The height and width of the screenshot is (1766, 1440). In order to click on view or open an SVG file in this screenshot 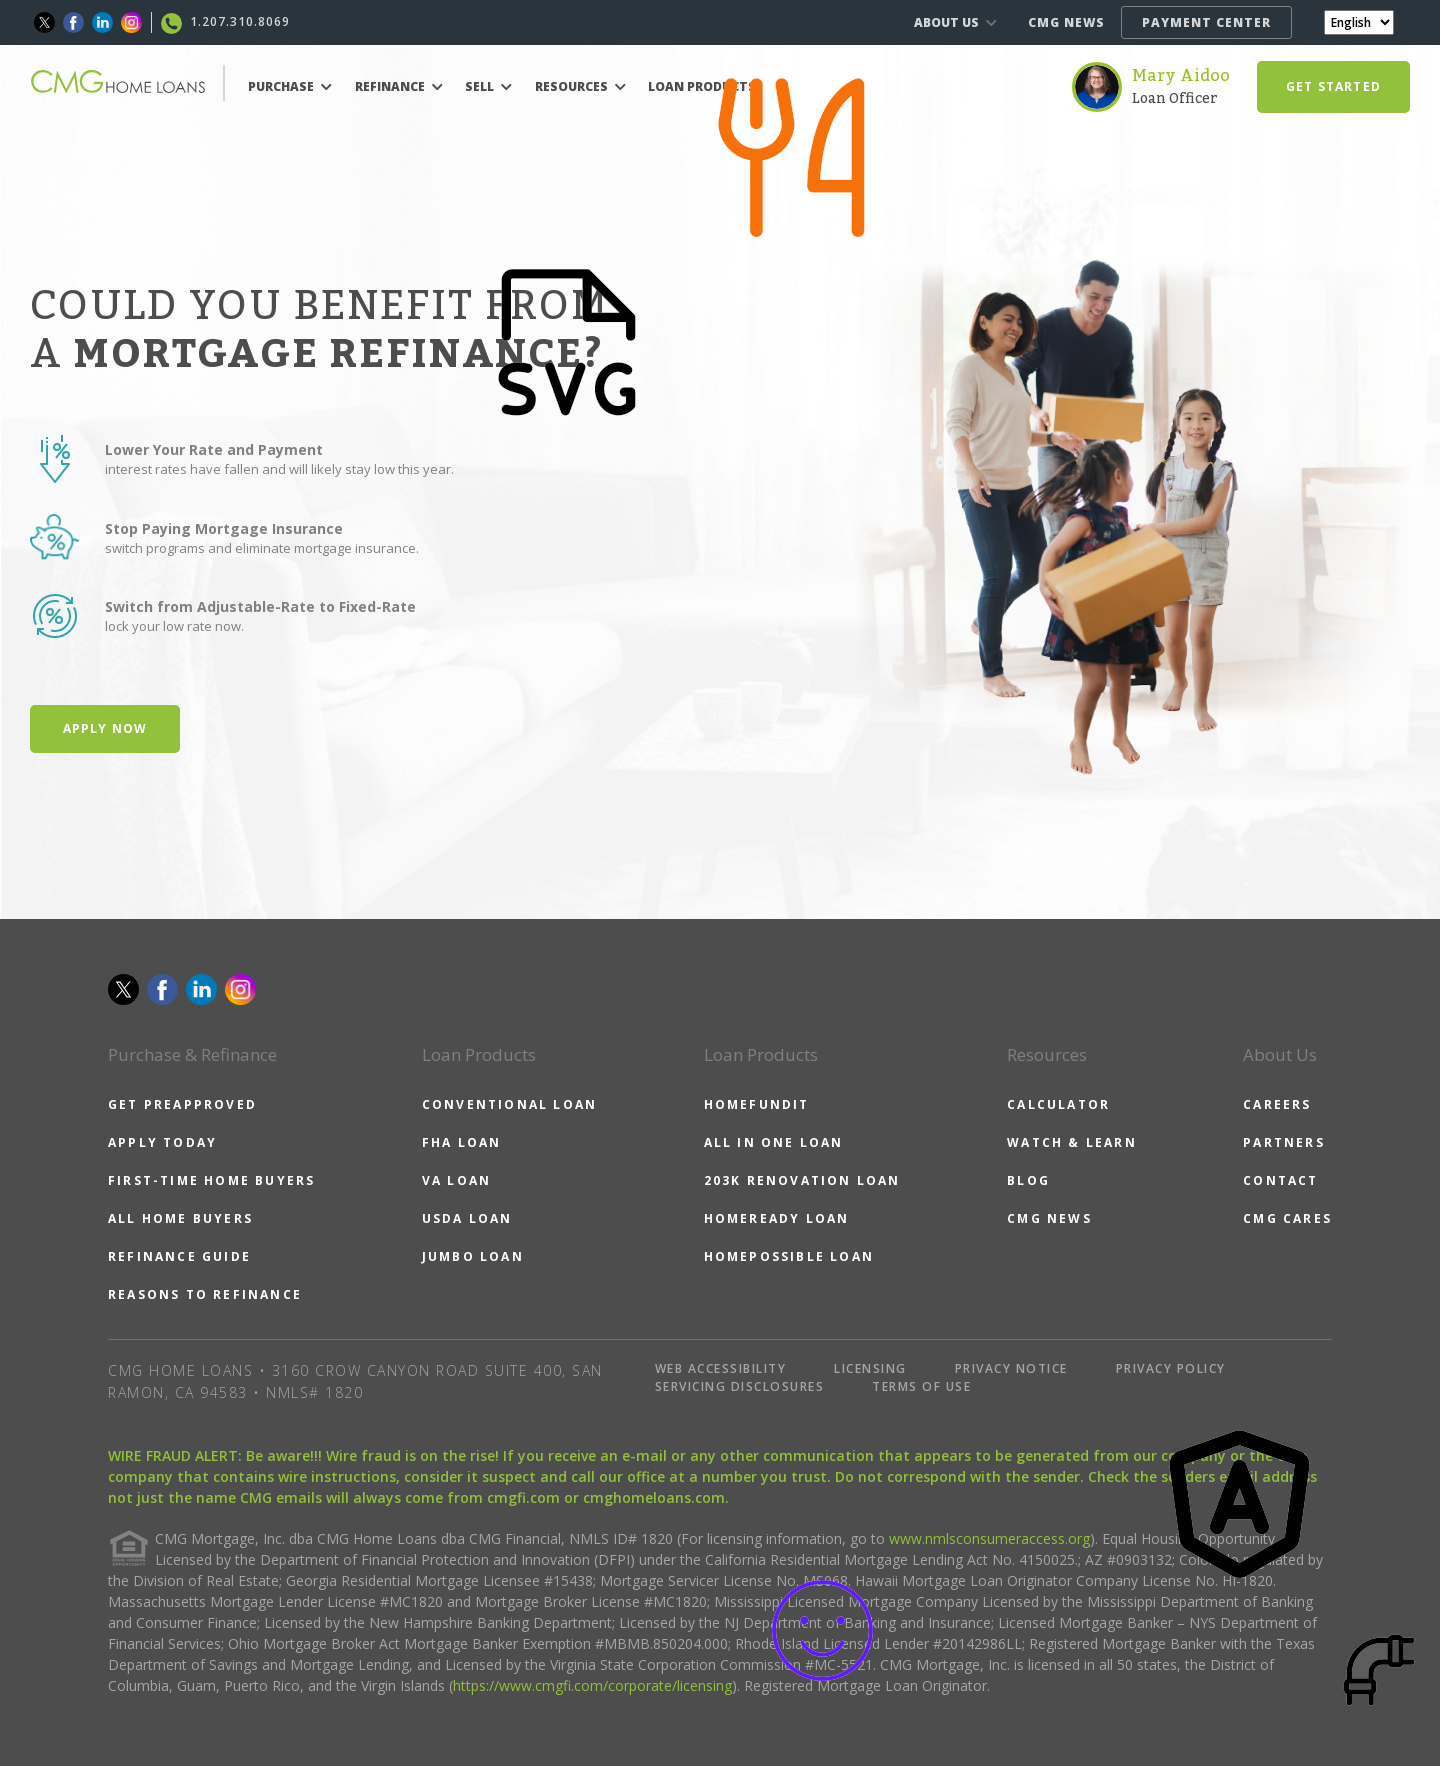, I will do `click(568, 348)`.